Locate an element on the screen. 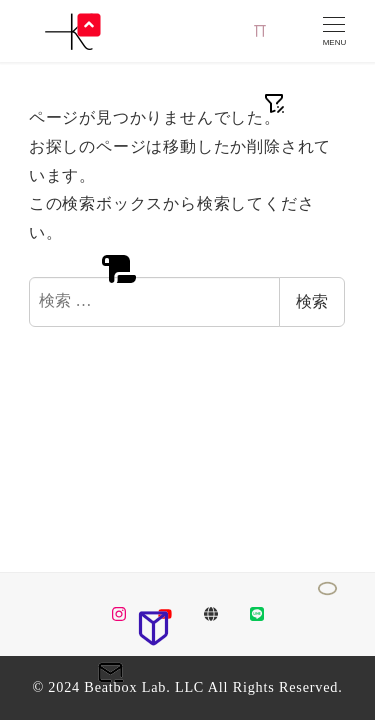 The height and width of the screenshot is (720, 375). indicates a vertical oval or ellipse shape tool is located at coordinates (327, 588).